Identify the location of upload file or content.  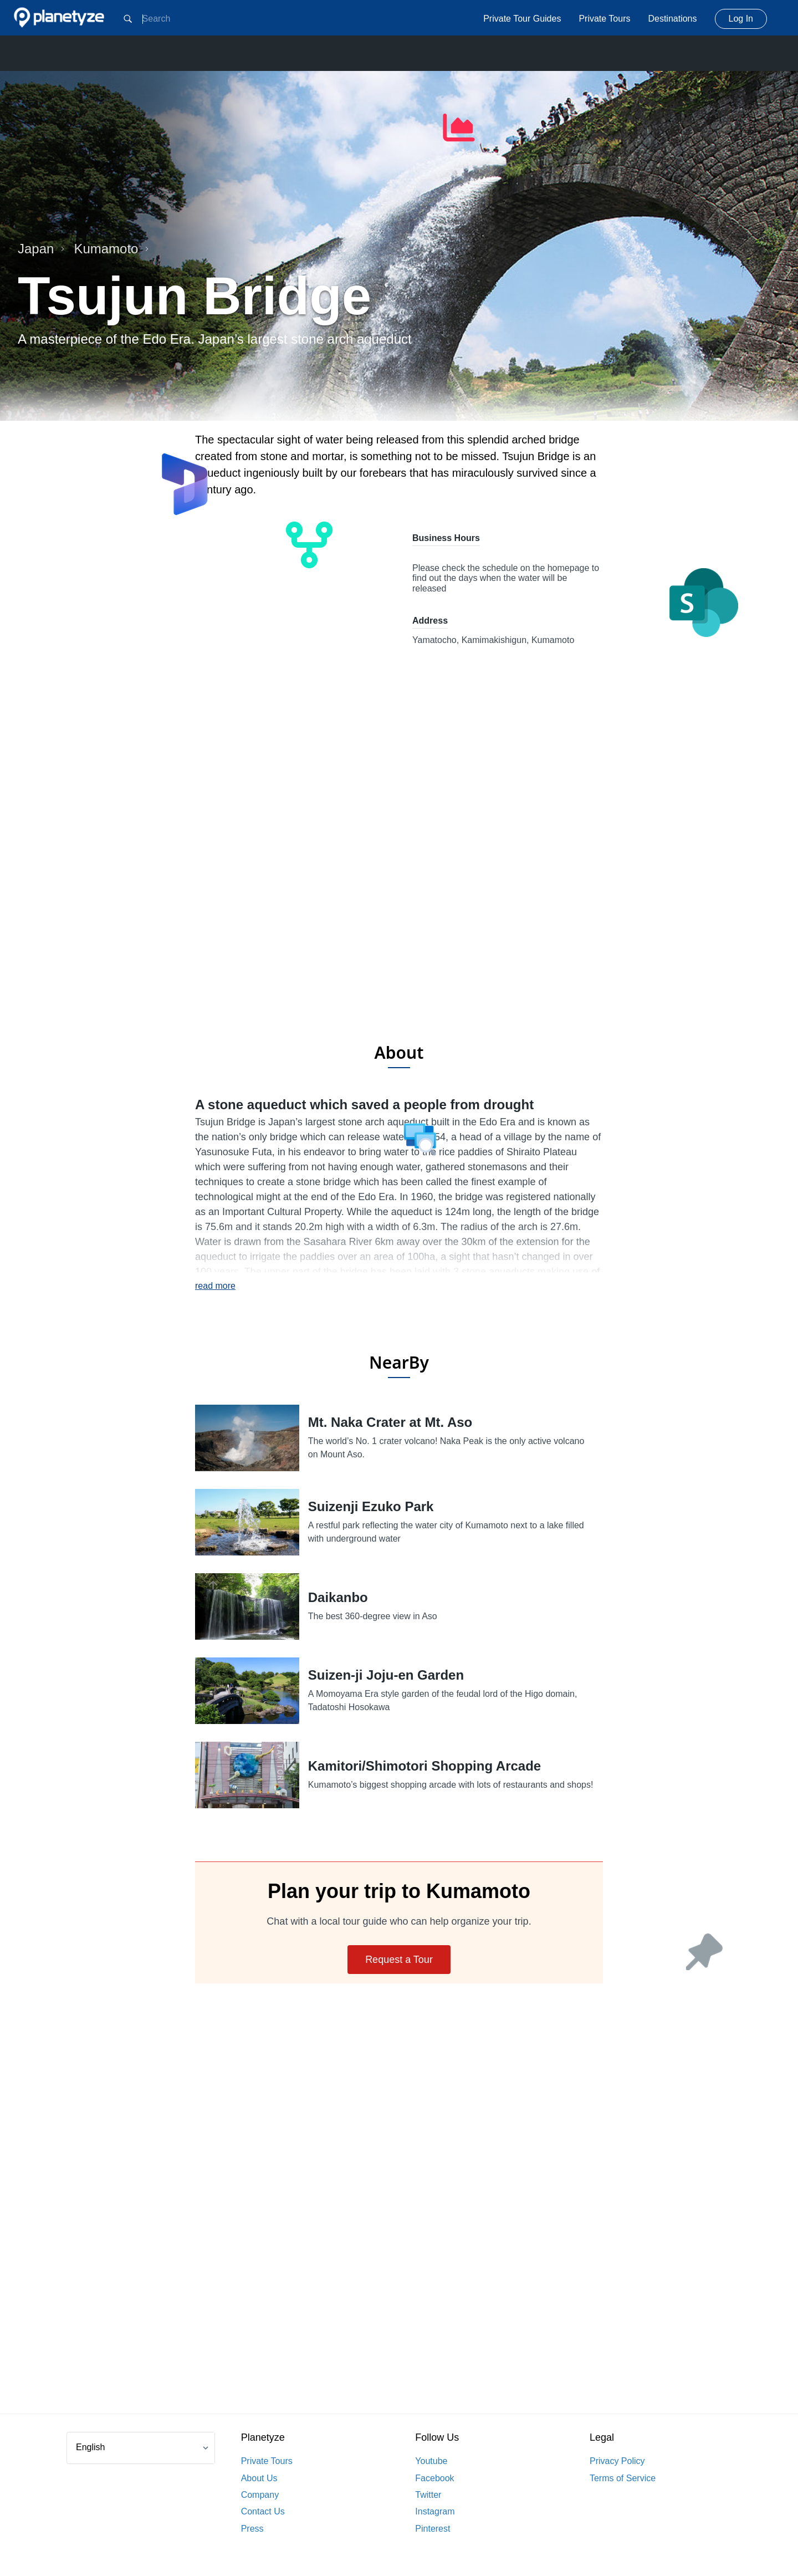
(213, 1585).